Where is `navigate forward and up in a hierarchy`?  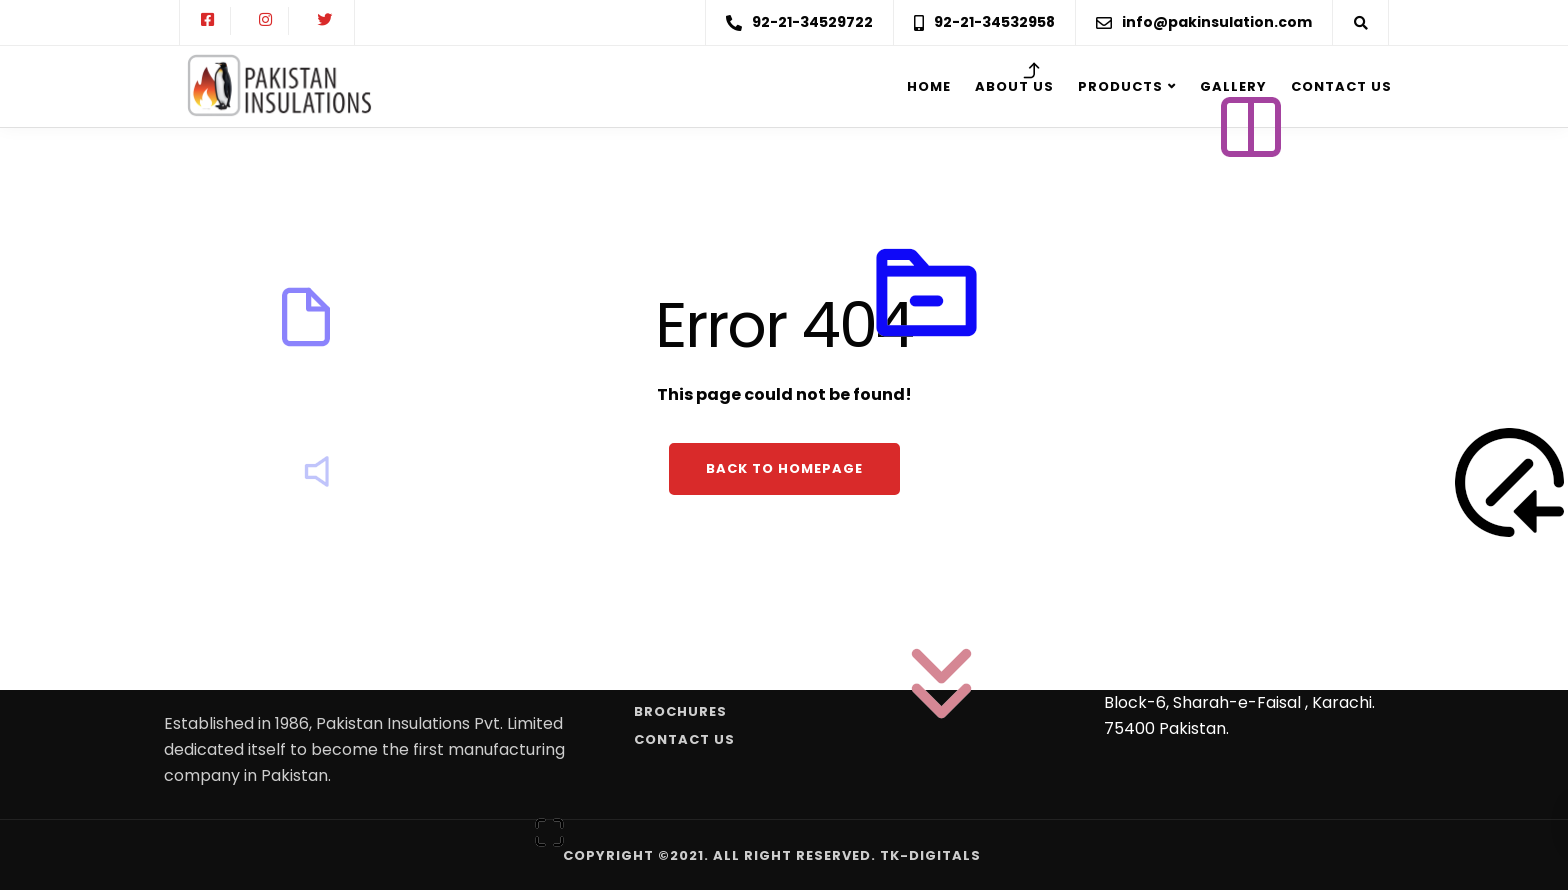 navigate forward and up in a hierarchy is located at coordinates (1031, 70).